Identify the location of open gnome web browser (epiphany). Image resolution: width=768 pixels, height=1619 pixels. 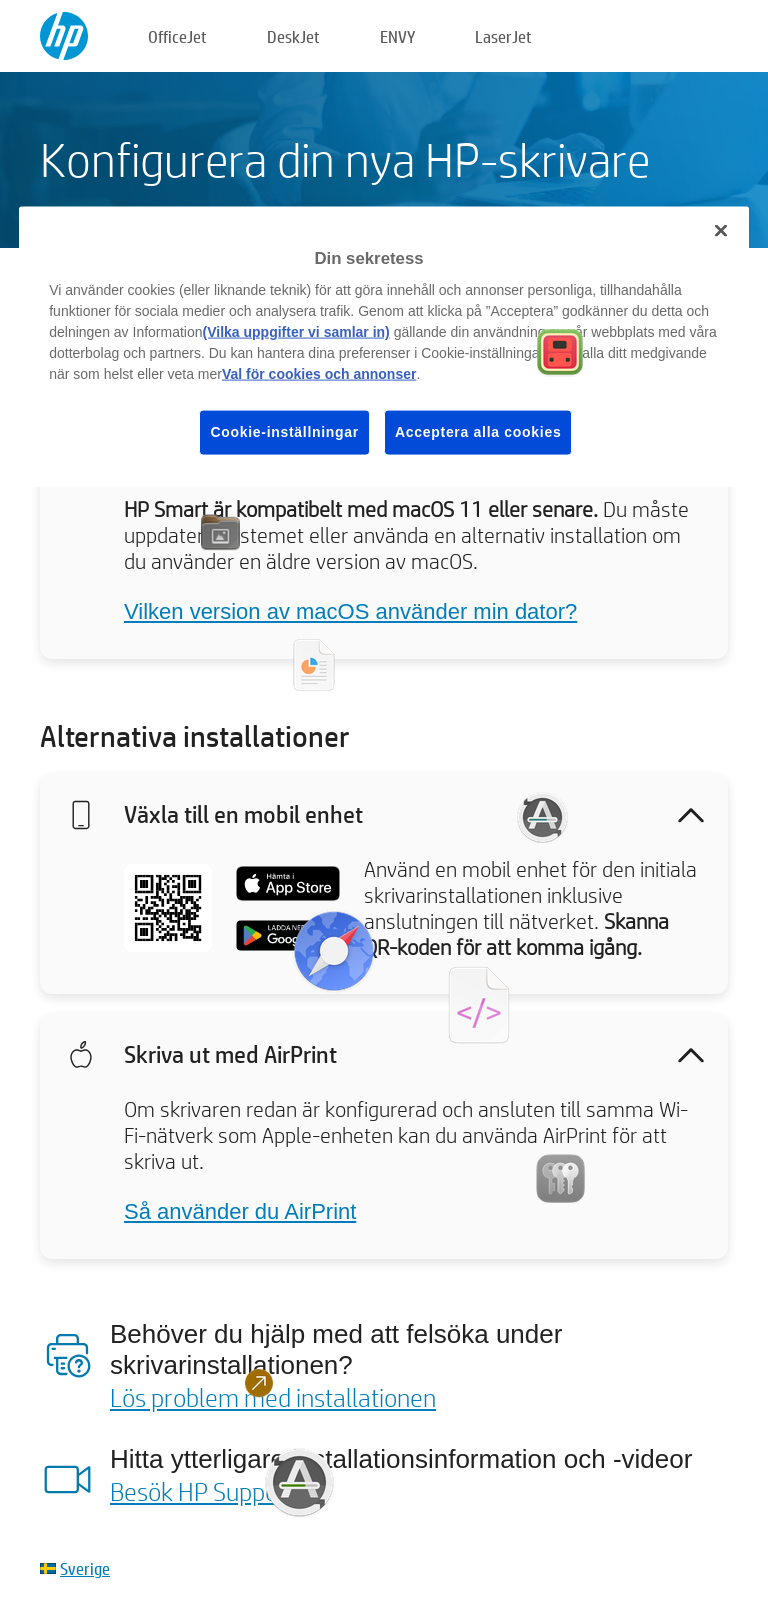
(334, 951).